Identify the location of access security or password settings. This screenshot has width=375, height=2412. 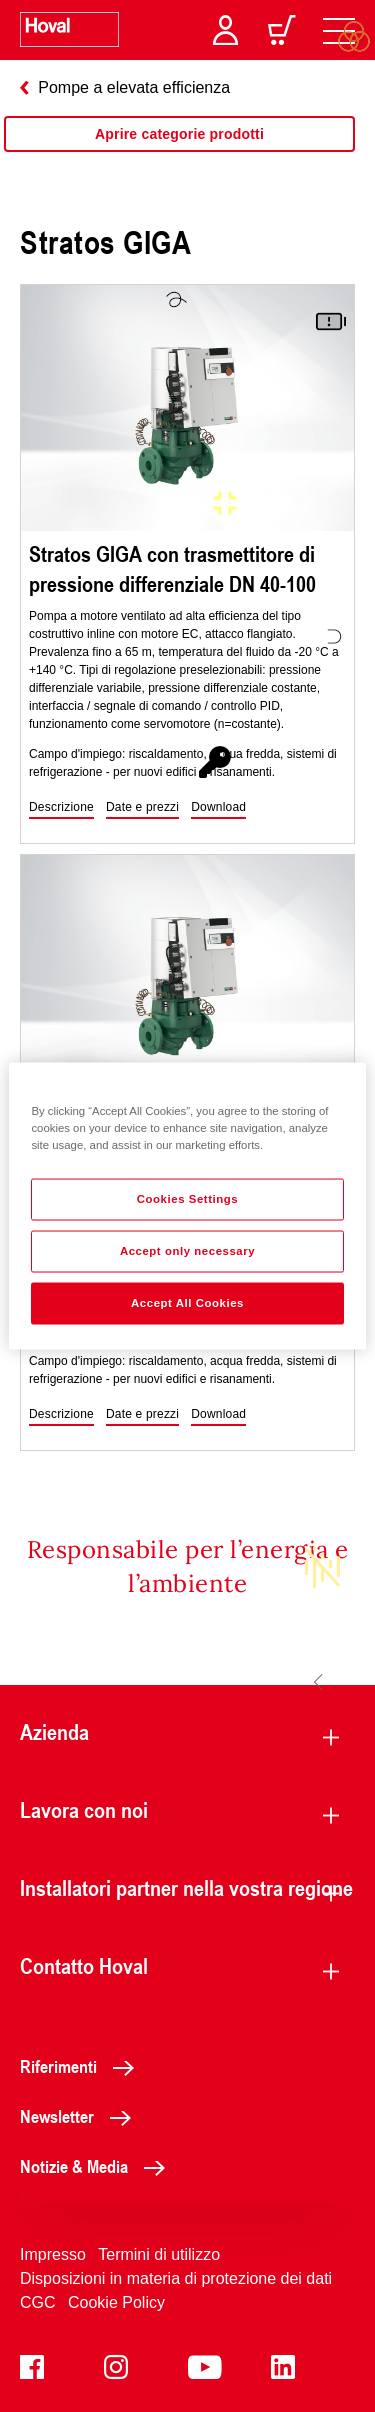
(215, 762).